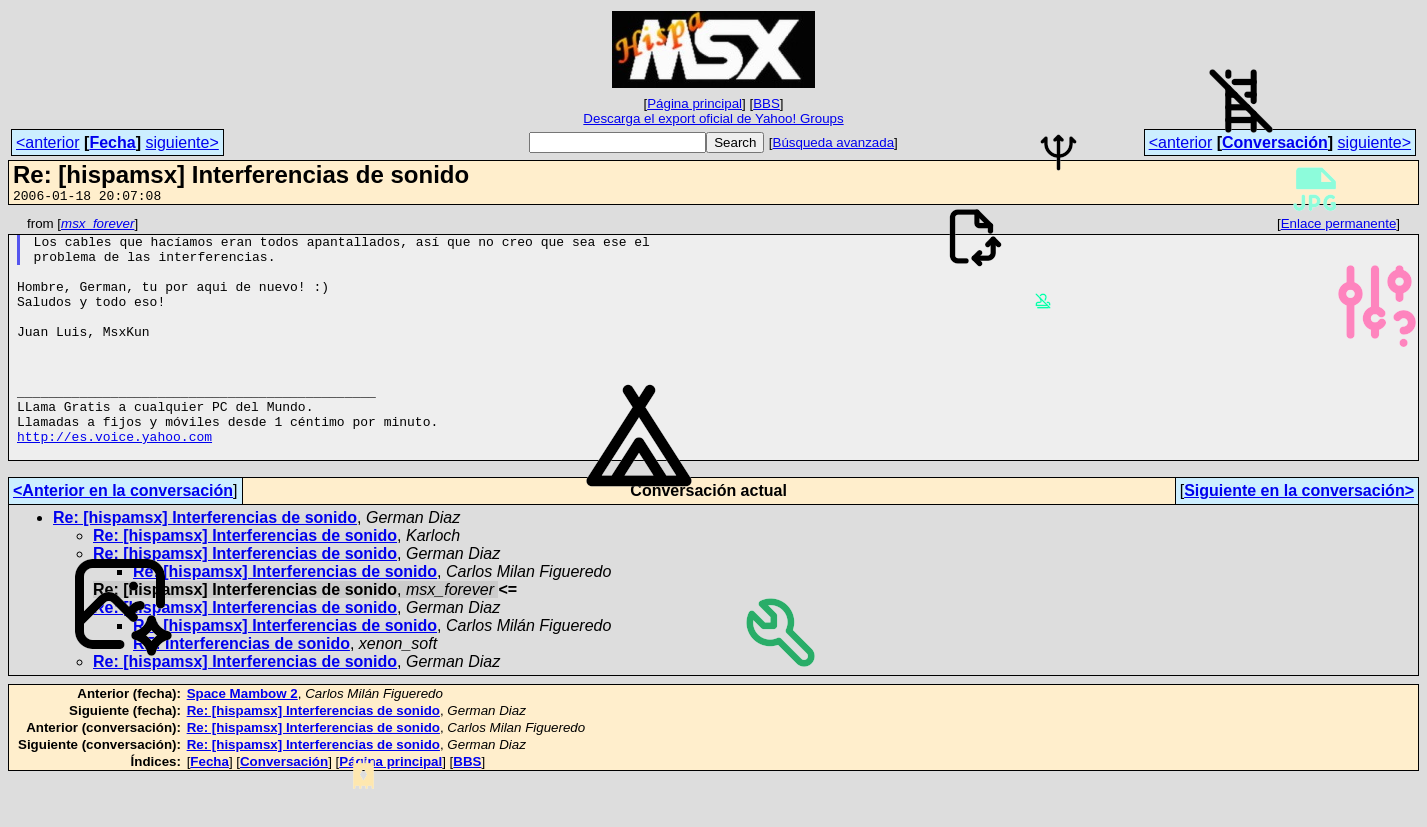 The image size is (1427, 827). Describe the element at coordinates (1043, 301) in the screenshot. I see `approval or stamping feature disabled` at that location.